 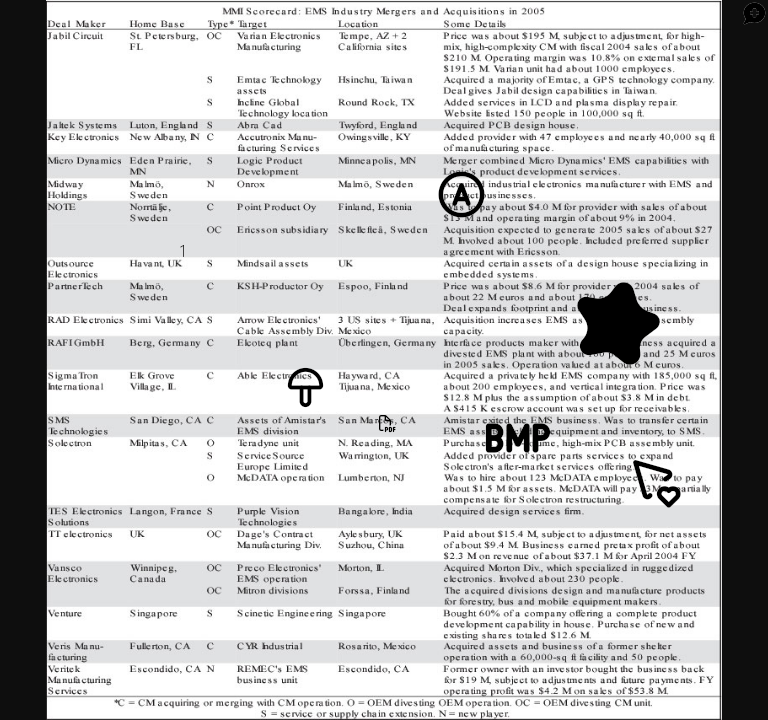 What do you see at coordinates (387, 423) in the screenshot?
I see `view or open a PDF document` at bounding box center [387, 423].